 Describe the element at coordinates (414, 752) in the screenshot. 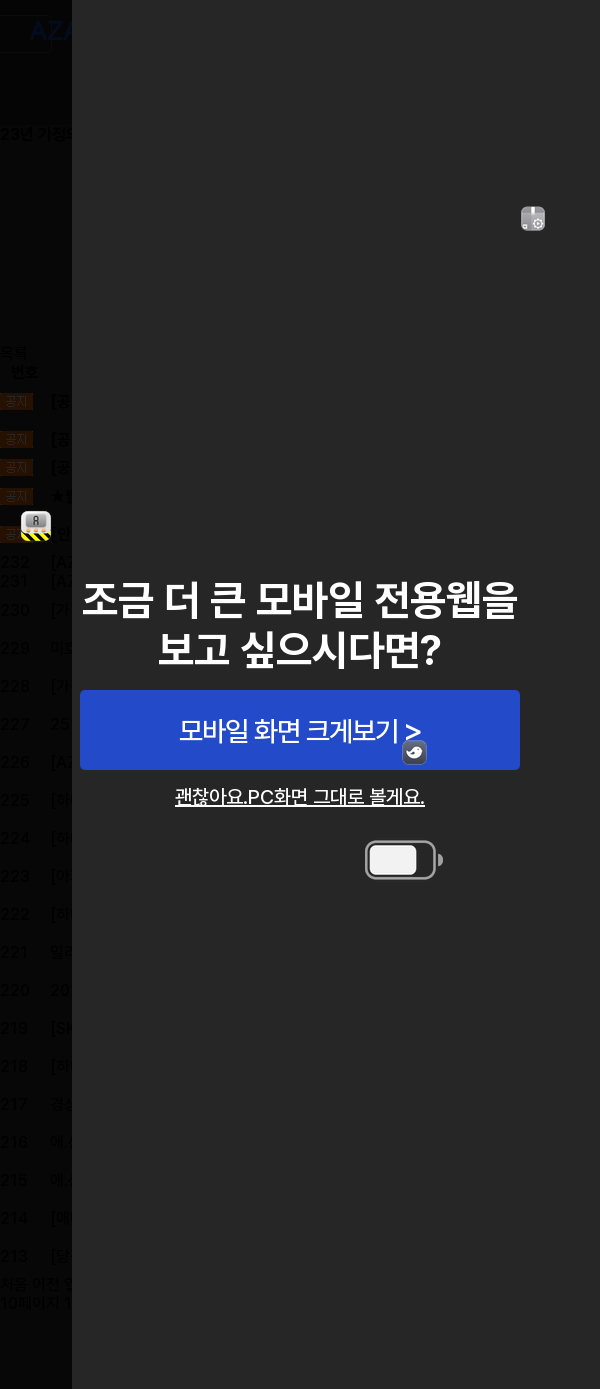

I see `launch the budgie desktop environment` at that location.